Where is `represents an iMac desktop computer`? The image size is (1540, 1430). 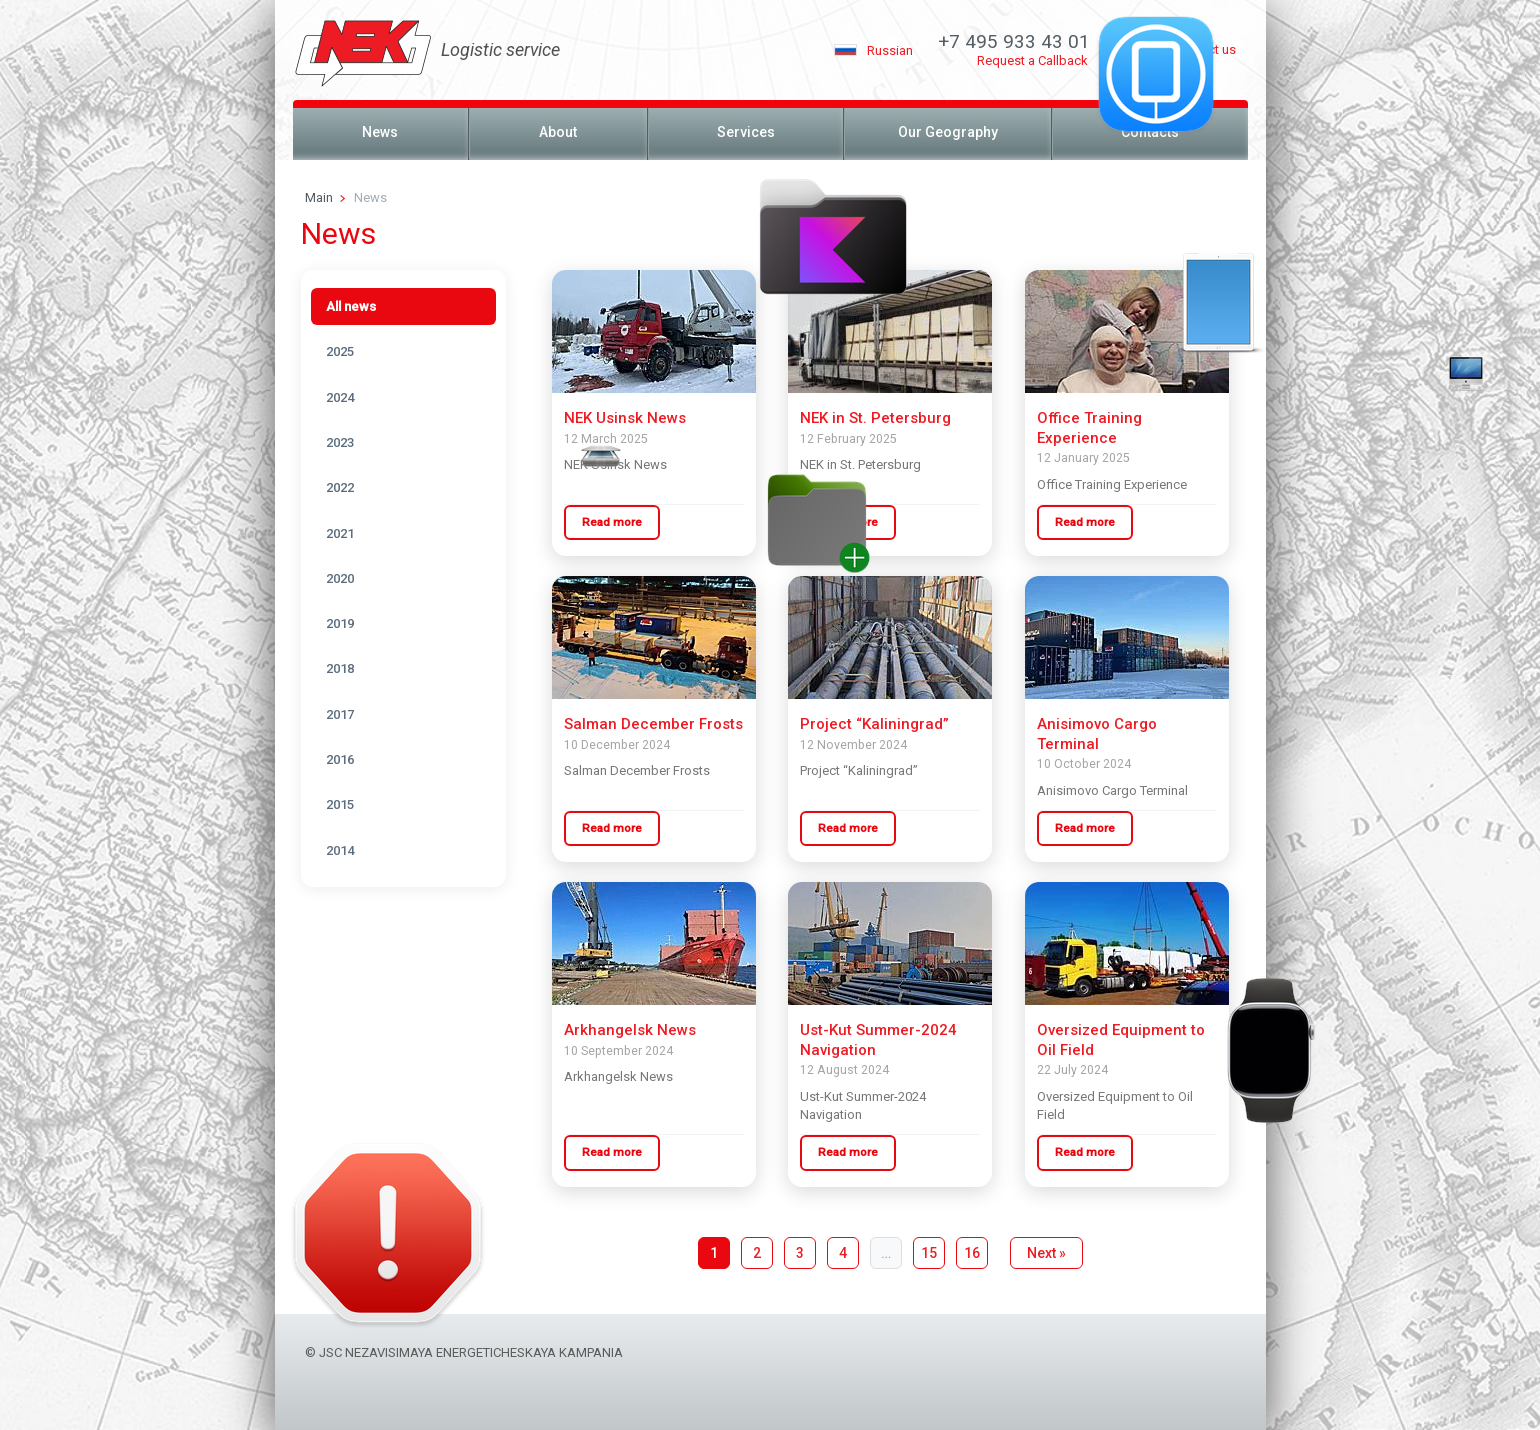
represents an iMac desktop computer is located at coordinates (1466, 367).